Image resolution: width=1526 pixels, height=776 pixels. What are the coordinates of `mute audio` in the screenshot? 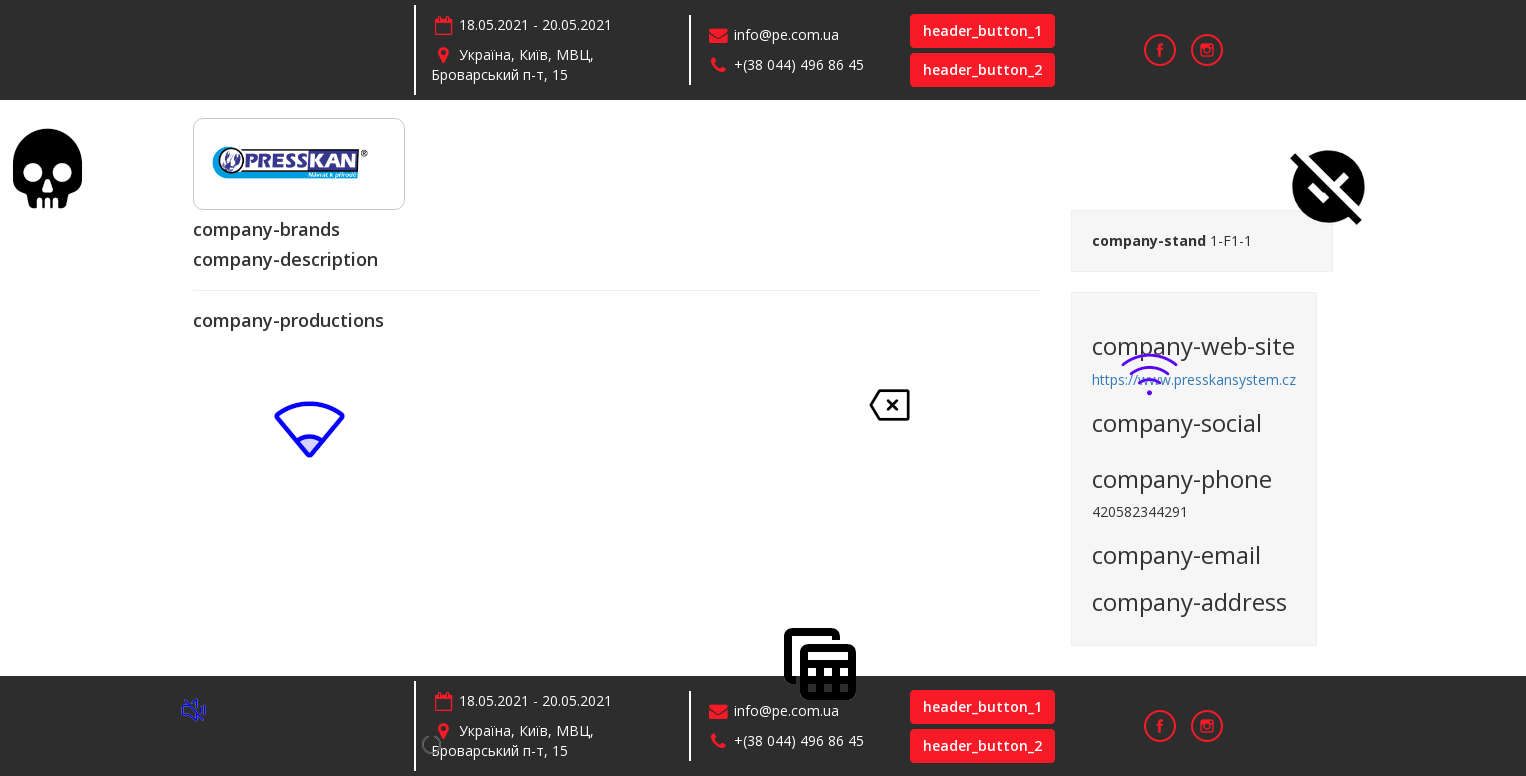 It's located at (193, 710).